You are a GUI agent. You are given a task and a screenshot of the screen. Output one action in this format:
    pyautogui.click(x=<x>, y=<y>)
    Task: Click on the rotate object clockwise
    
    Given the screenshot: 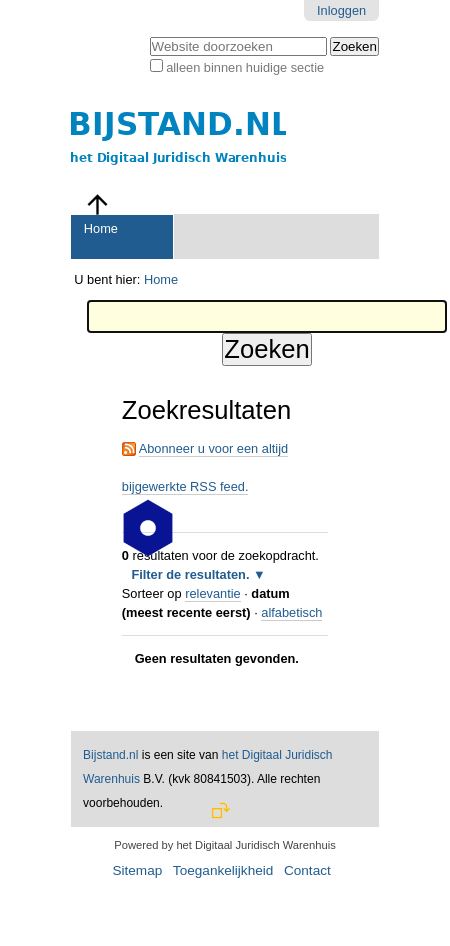 What is the action you would take?
    pyautogui.click(x=220, y=810)
    